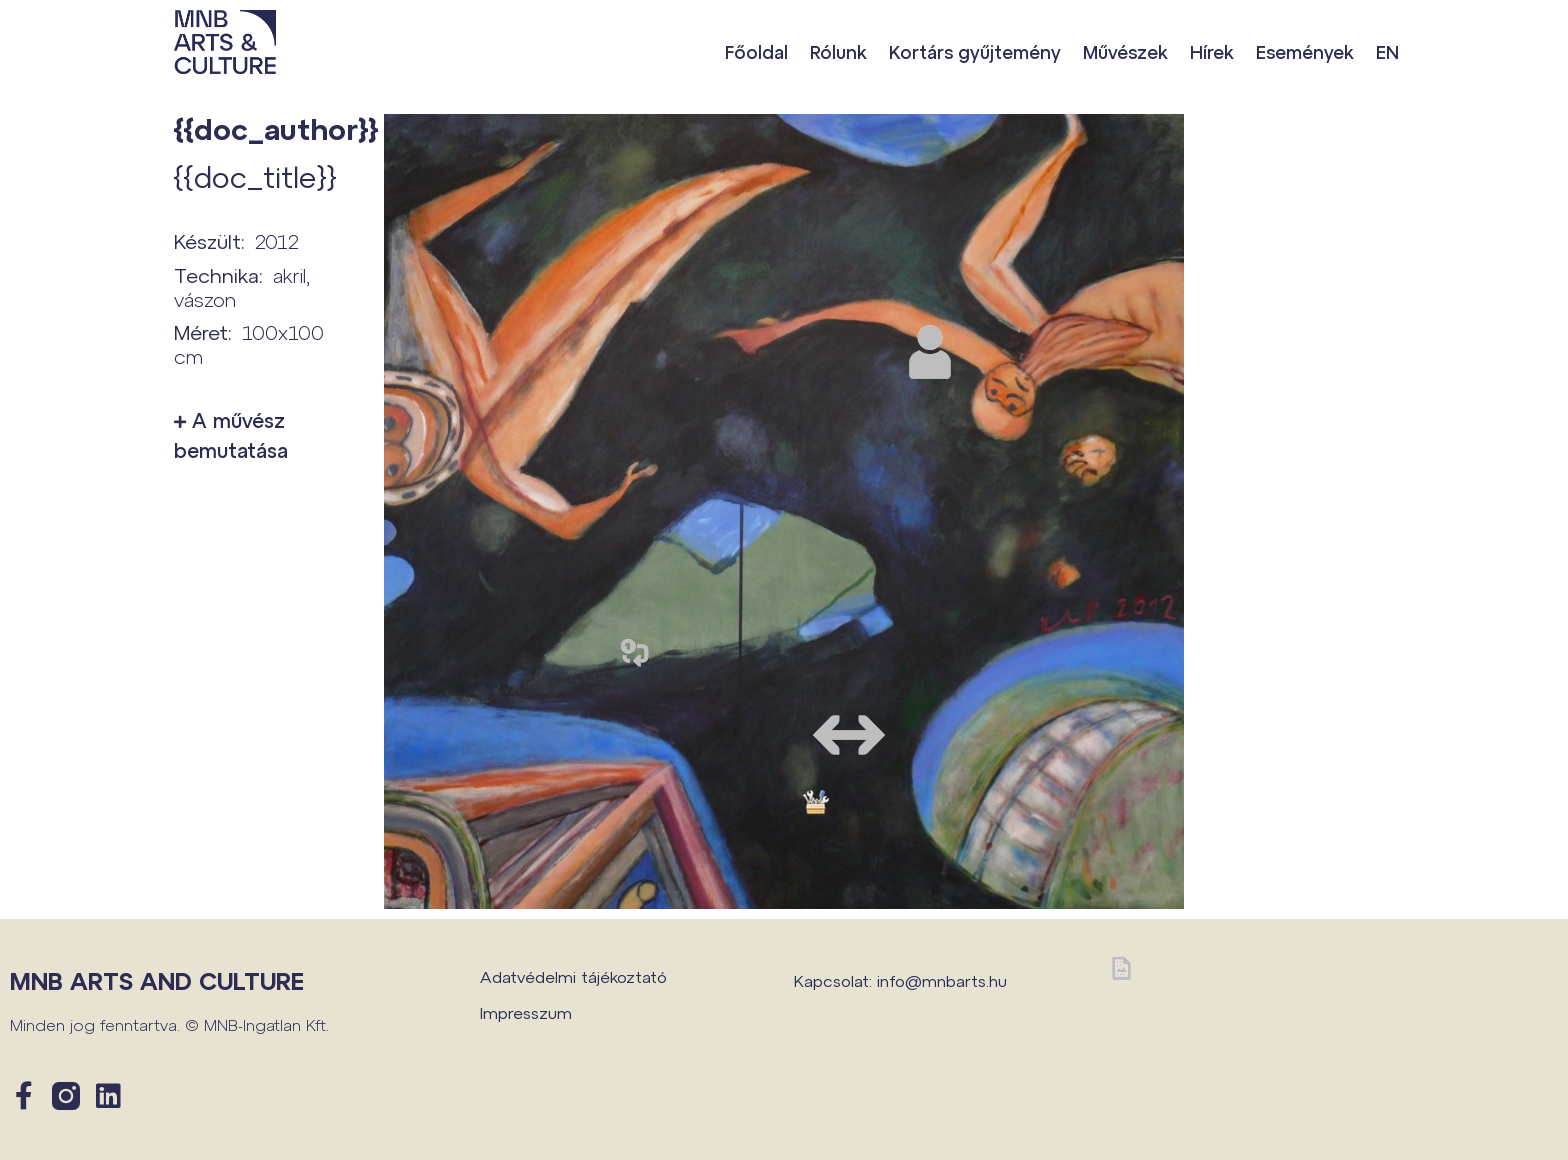 The height and width of the screenshot is (1160, 1568). I want to click on access additional system preferences, so click(816, 803).